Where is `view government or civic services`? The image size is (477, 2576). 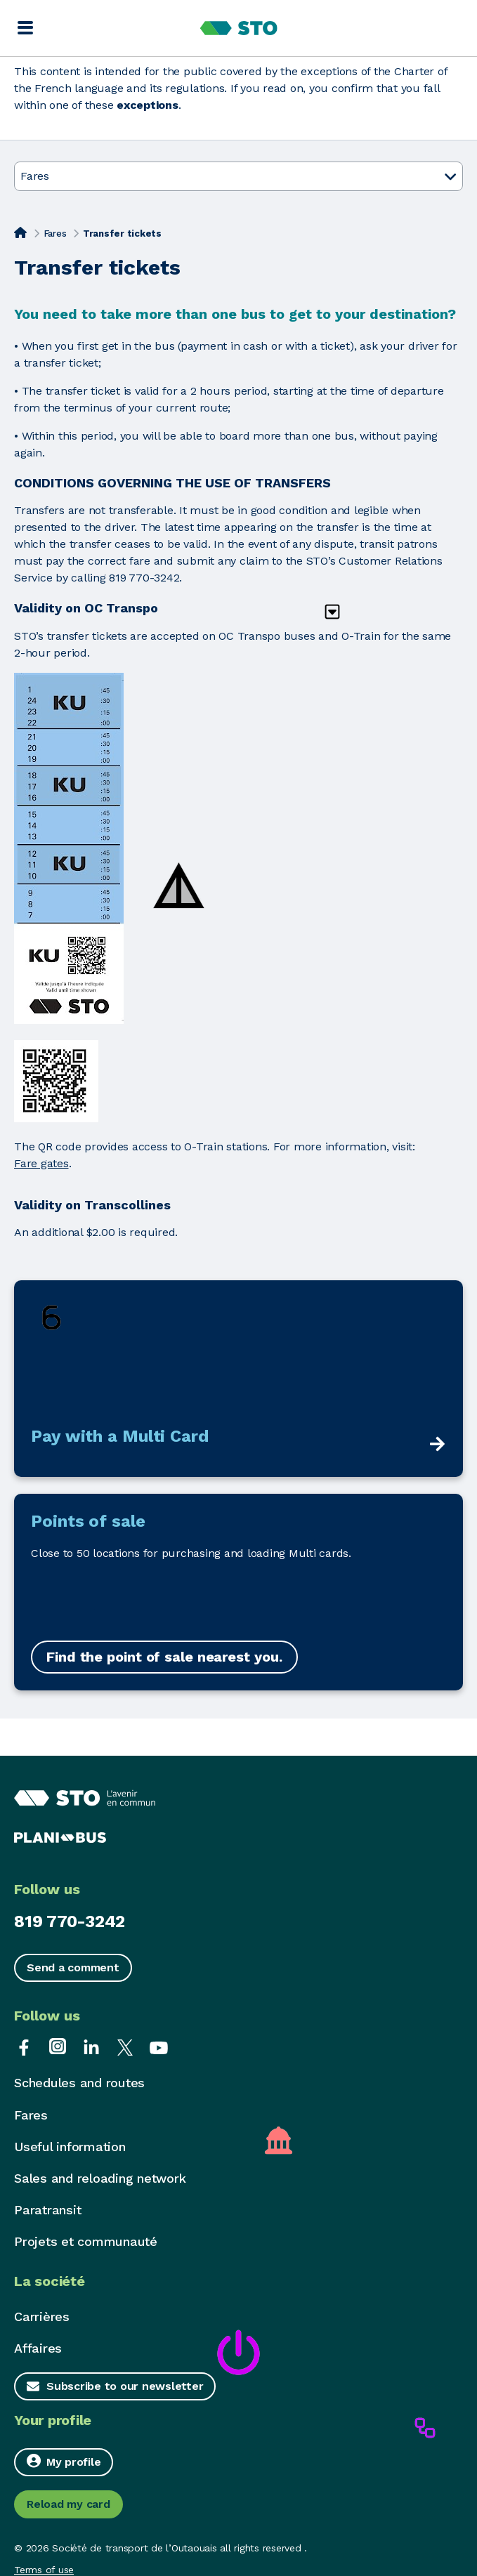 view government or civic services is located at coordinates (278, 2140).